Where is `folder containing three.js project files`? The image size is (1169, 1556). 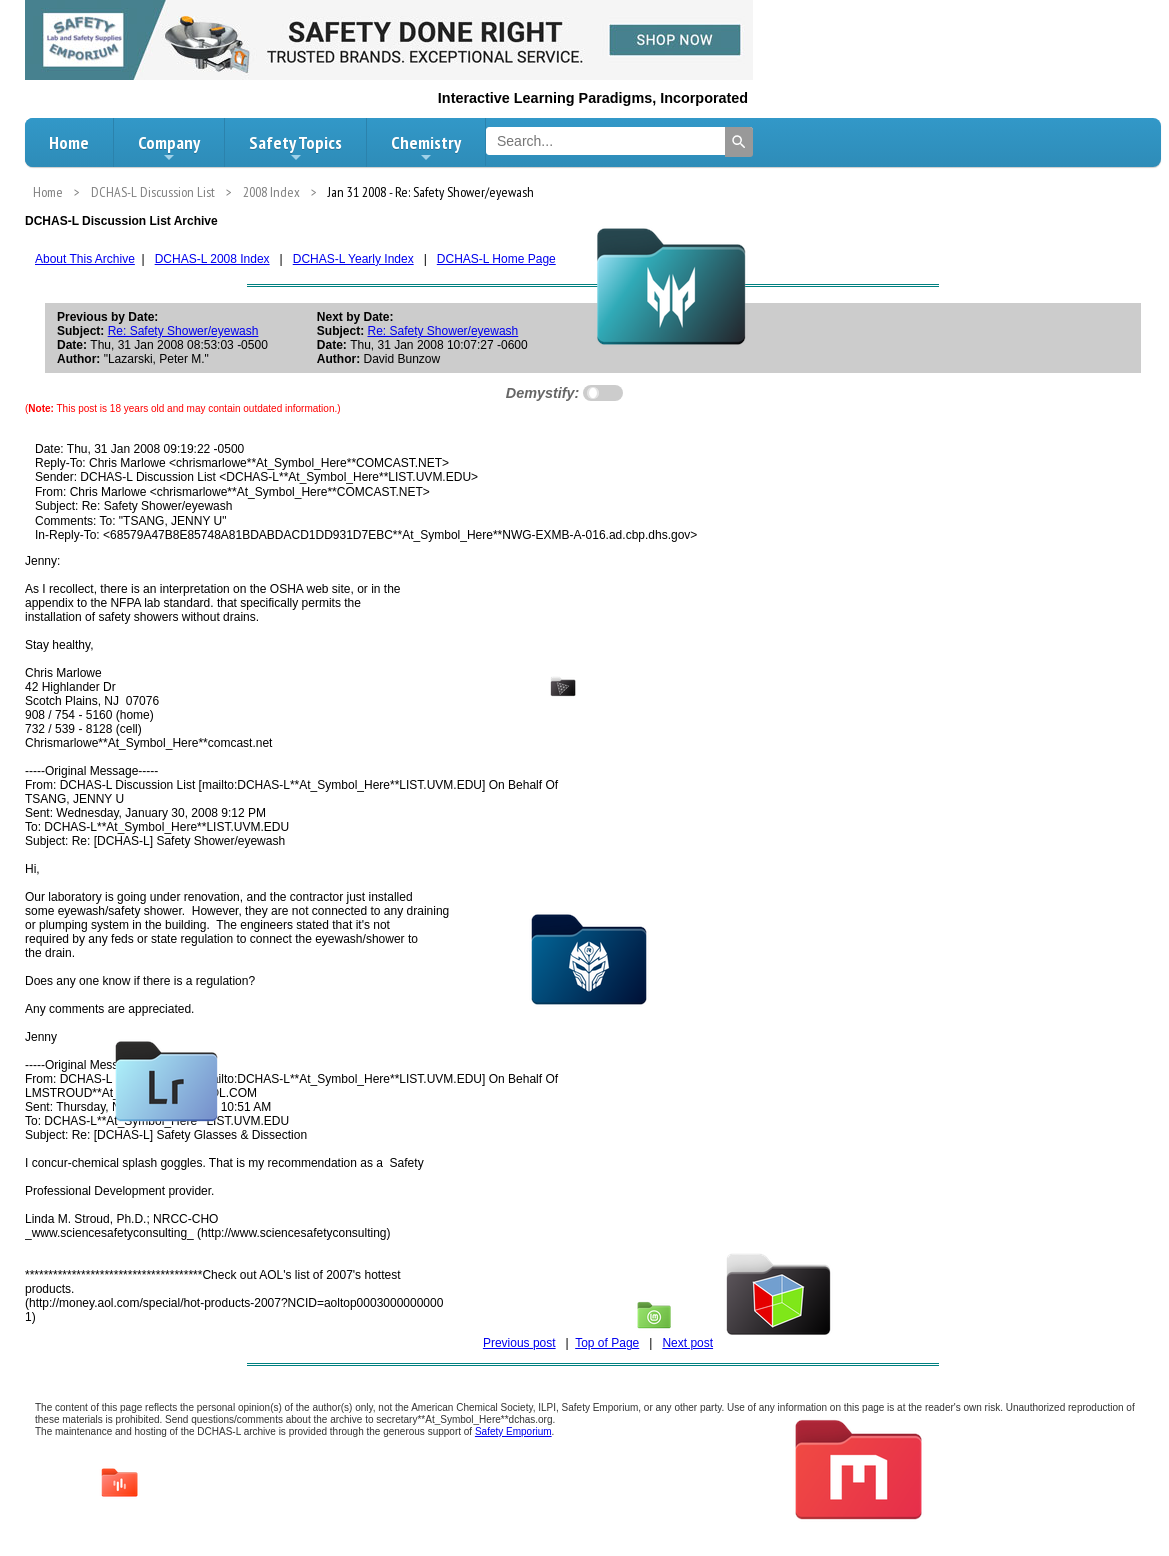
folder containing three.js project files is located at coordinates (563, 687).